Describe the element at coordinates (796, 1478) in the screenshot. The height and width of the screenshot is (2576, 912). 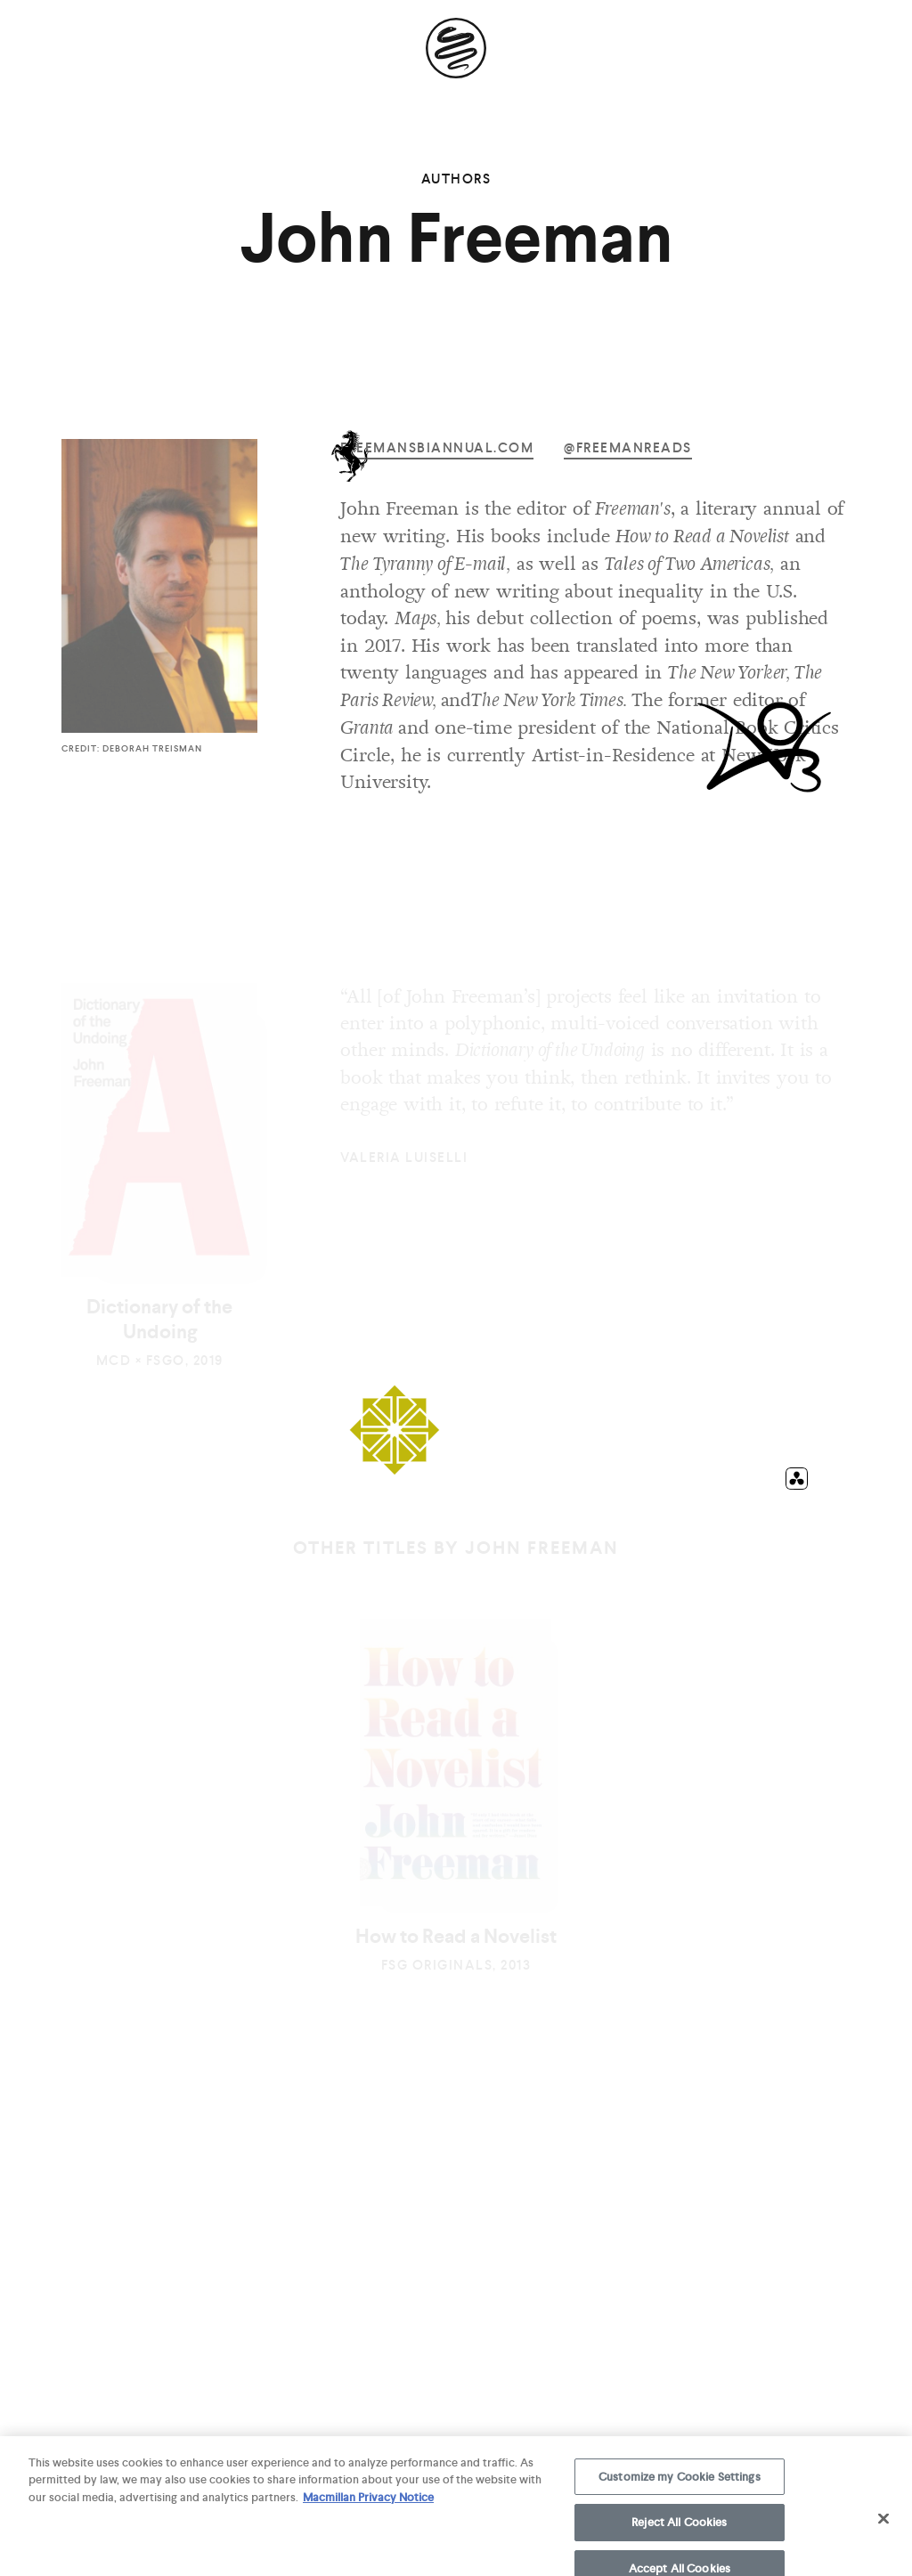
I see `open DaVinci Resolve video editing software` at that location.